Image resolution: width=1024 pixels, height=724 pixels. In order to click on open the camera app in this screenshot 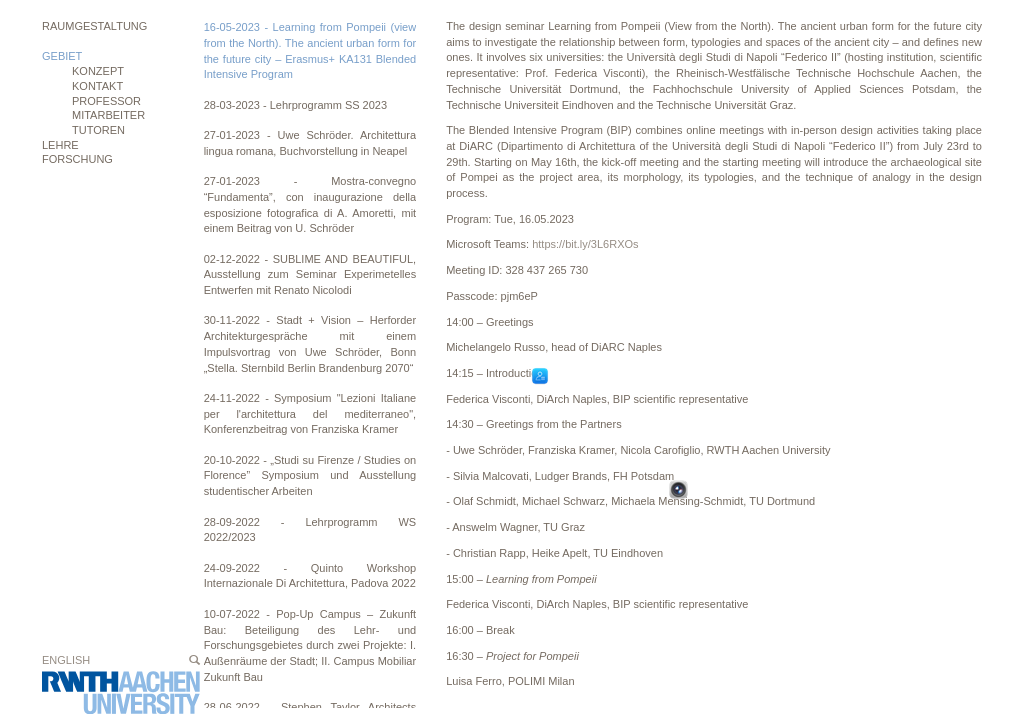, I will do `click(678, 489)`.